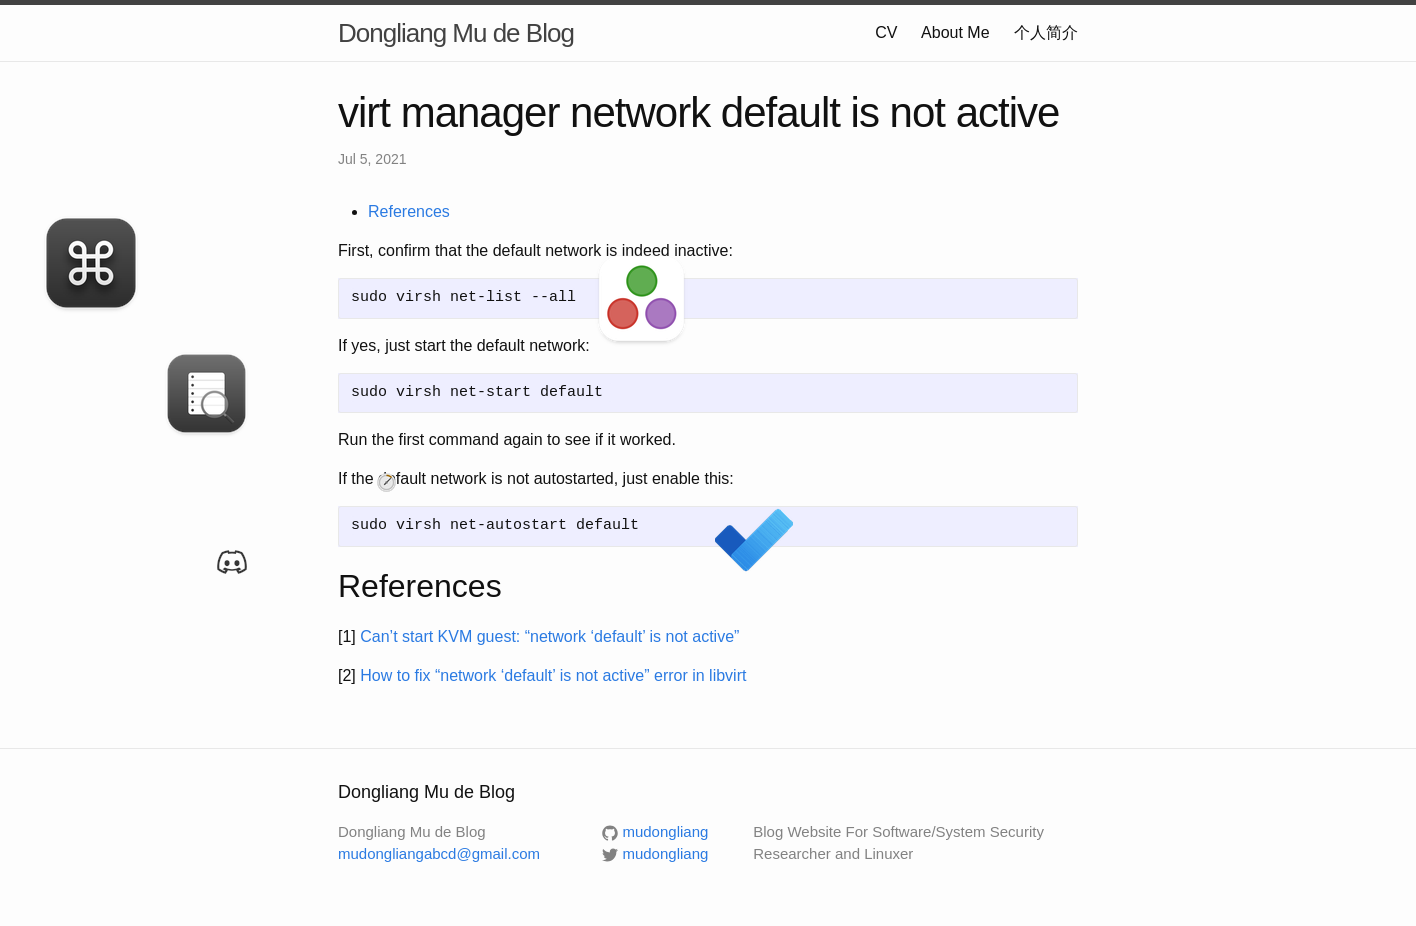 The width and height of the screenshot is (1416, 926). Describe the element at coordinates (754, 540) in the screenshot. I see `open the tasks app` at that location.